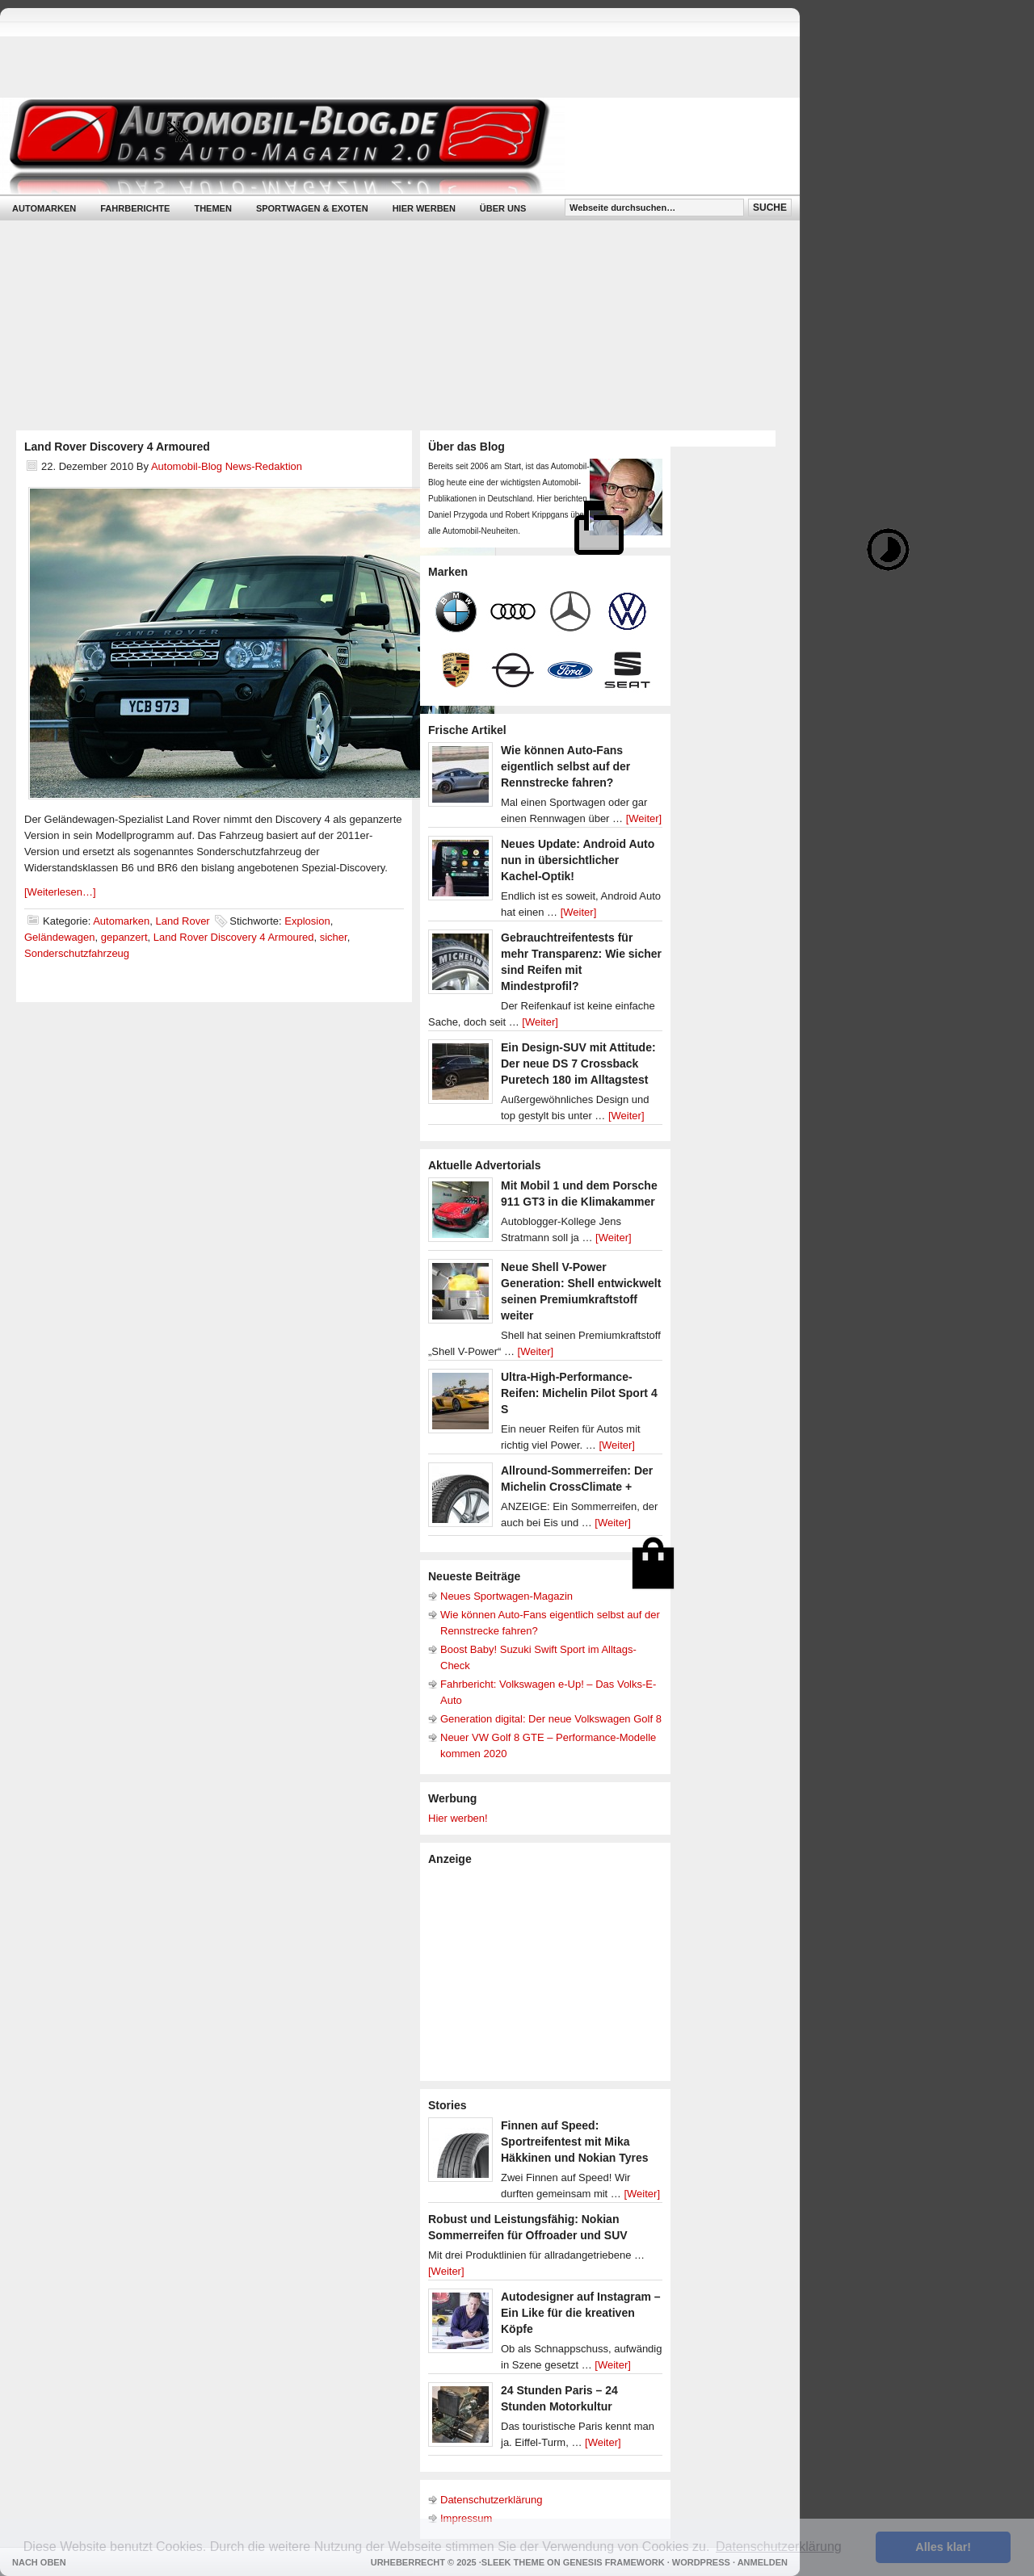  Describe the element at coordinates (888, 549) in the screenshot. I see `access timelapse camera mode` at that location.